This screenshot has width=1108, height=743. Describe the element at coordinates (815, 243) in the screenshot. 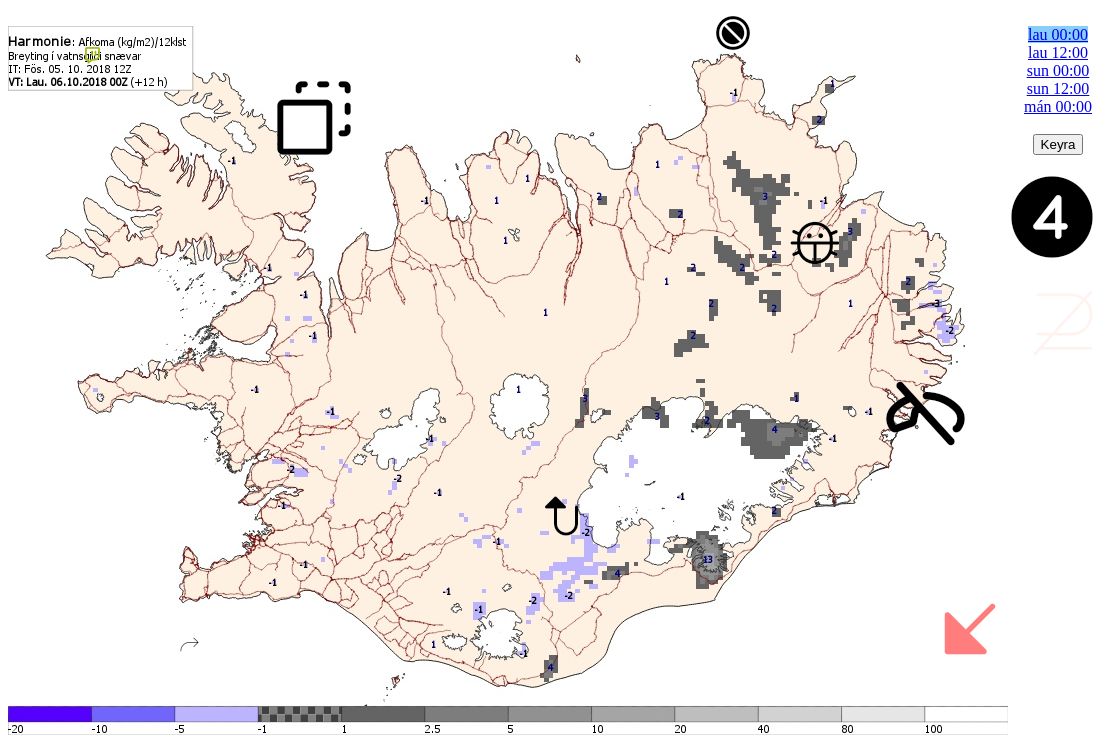

I see `report a bug or issue` at that location.